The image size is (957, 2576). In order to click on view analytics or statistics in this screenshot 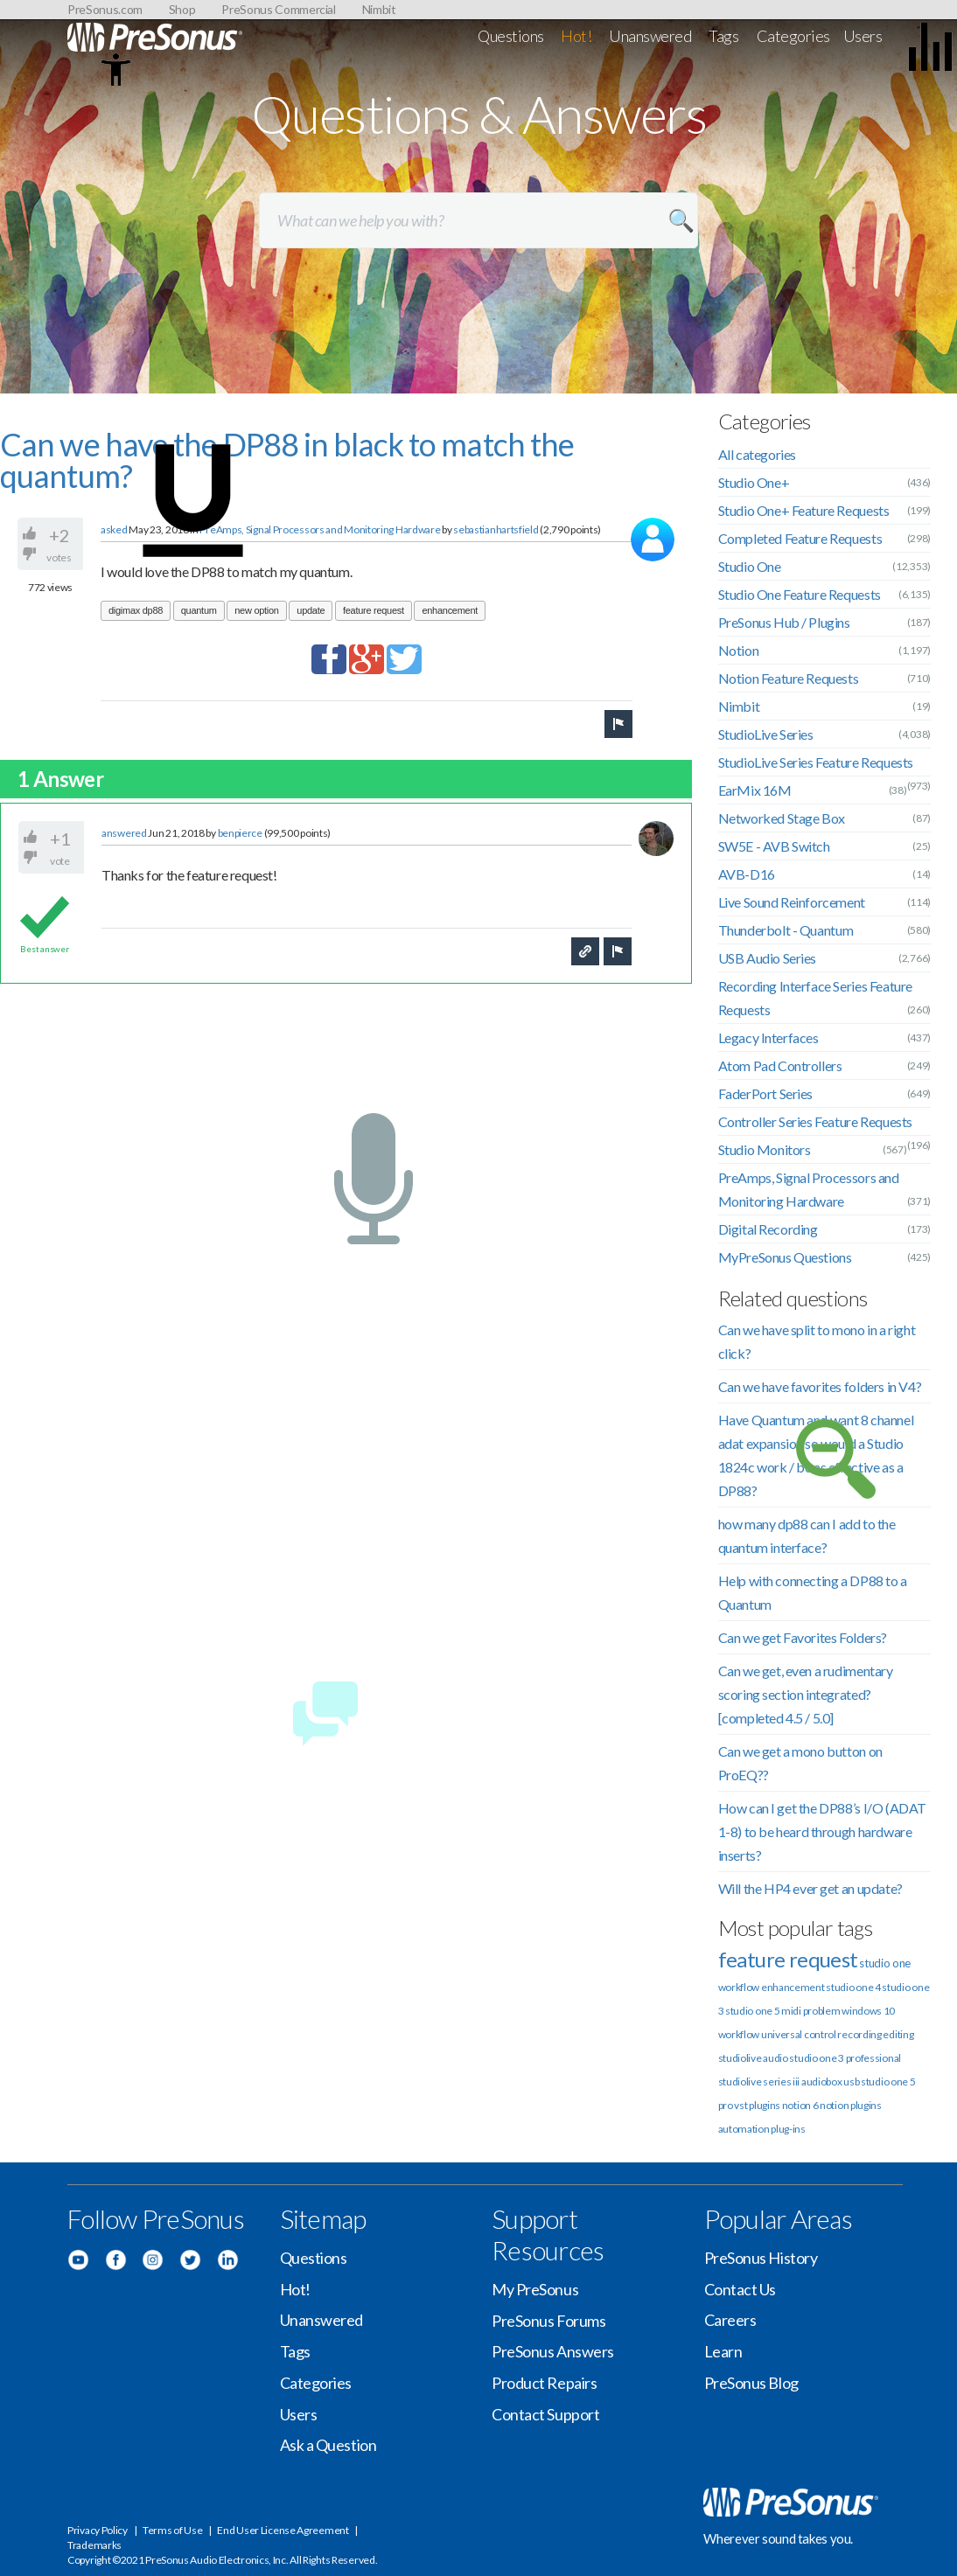, I will do `click(930, 46)`.